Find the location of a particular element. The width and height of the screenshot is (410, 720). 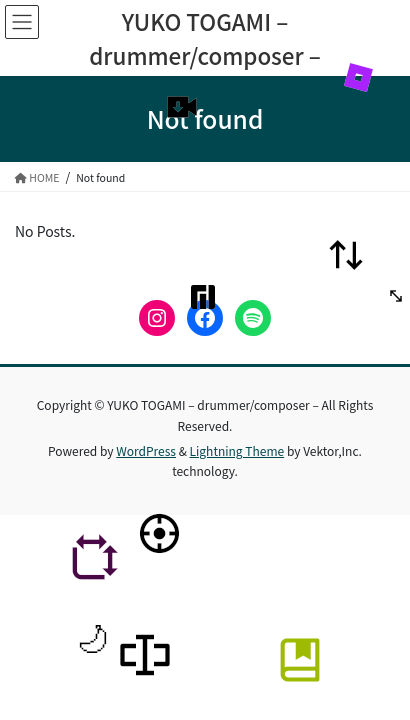

download a video file is located at coordinates (182, 107).